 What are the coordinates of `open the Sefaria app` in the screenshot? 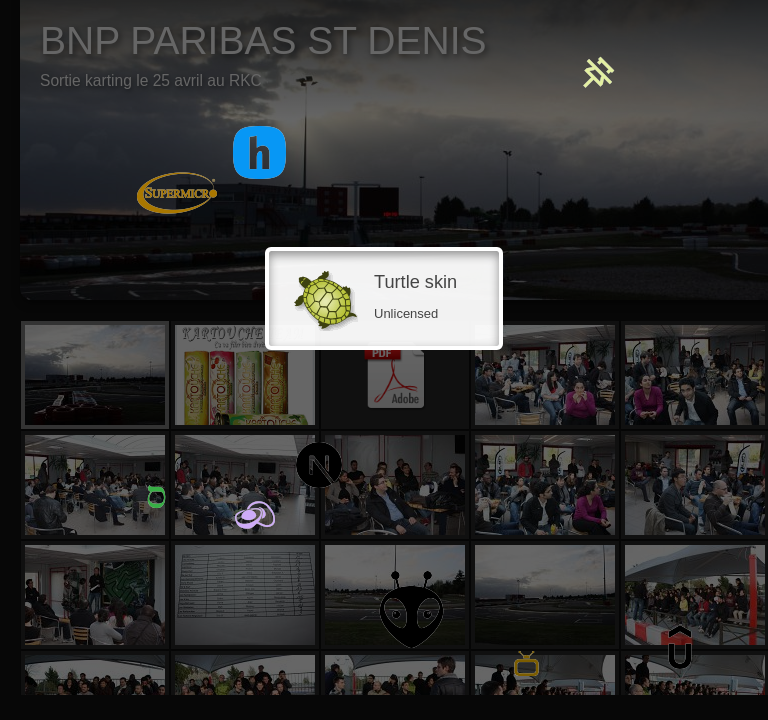 It's located at (156, 496).